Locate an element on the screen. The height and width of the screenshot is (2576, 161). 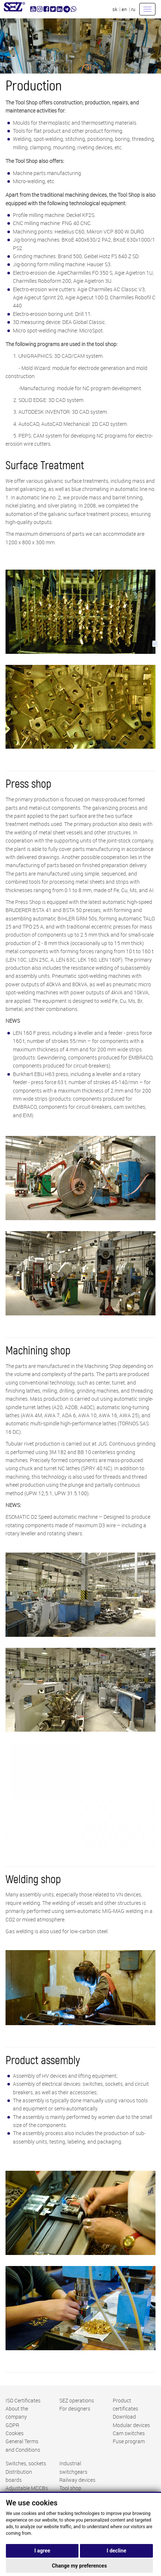
a twig template file is located at coordinates (155, 644).